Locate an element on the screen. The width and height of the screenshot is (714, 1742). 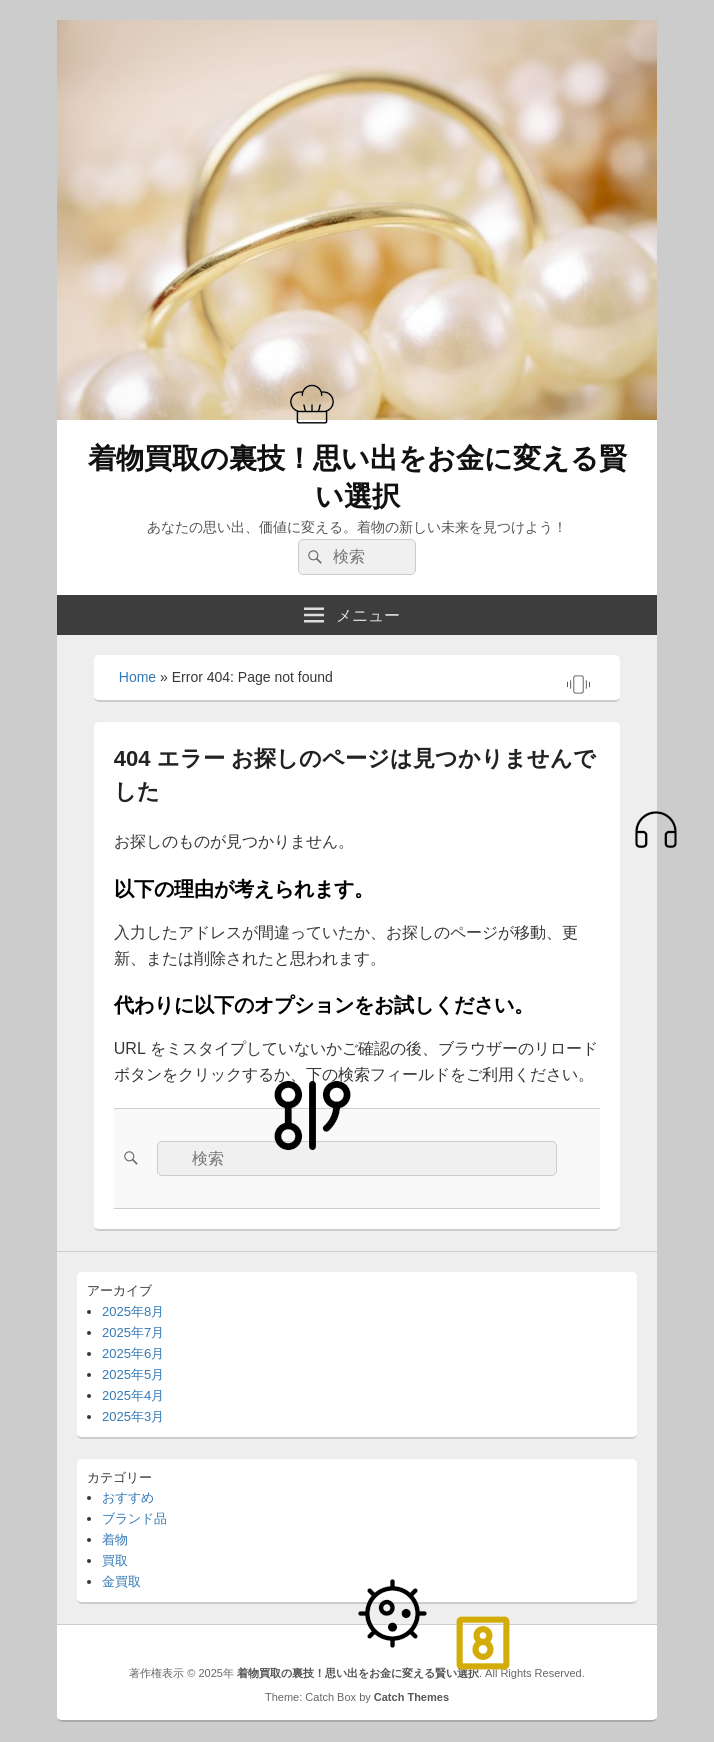
listen to audio or music is located at coordinates (656, 832).